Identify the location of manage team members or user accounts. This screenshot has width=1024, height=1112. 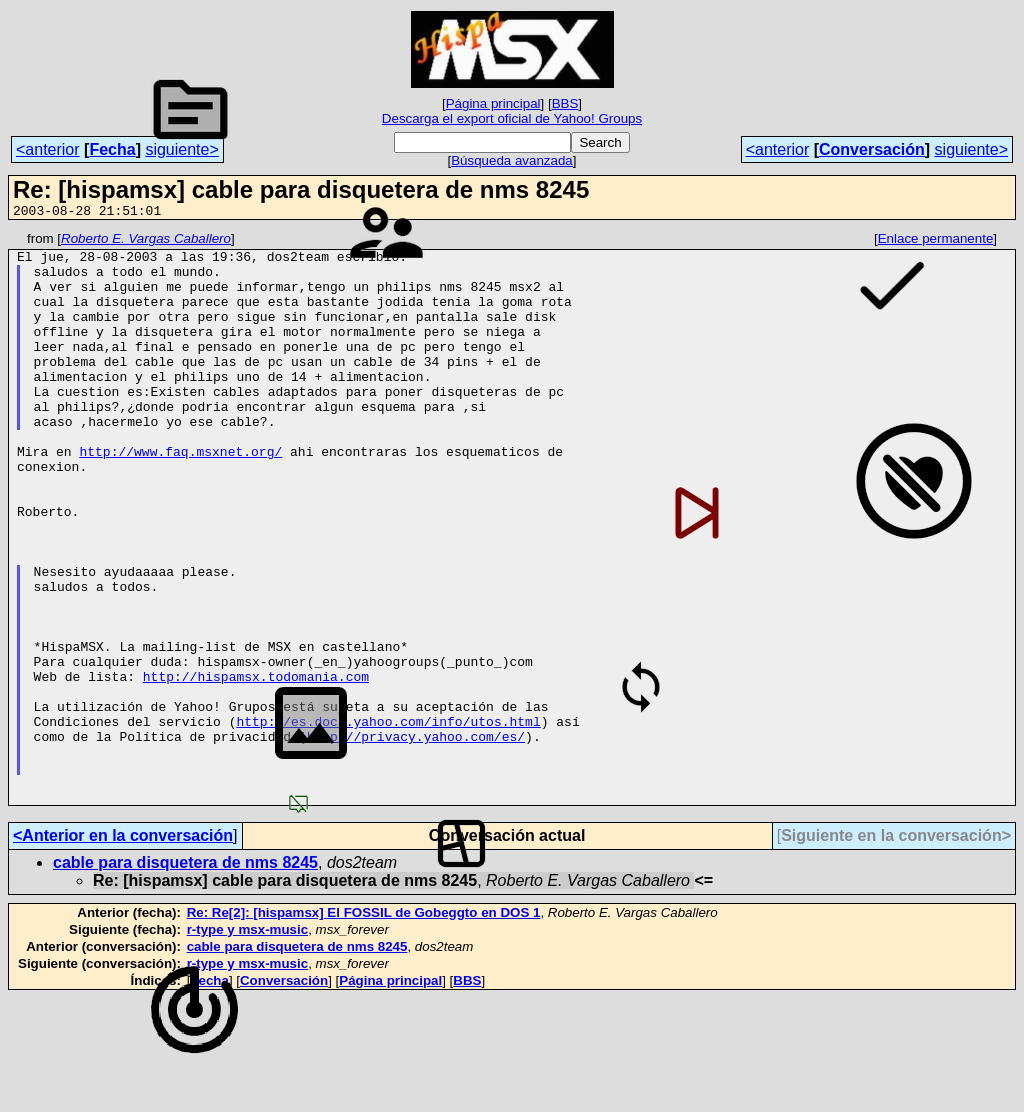
(386, 232).